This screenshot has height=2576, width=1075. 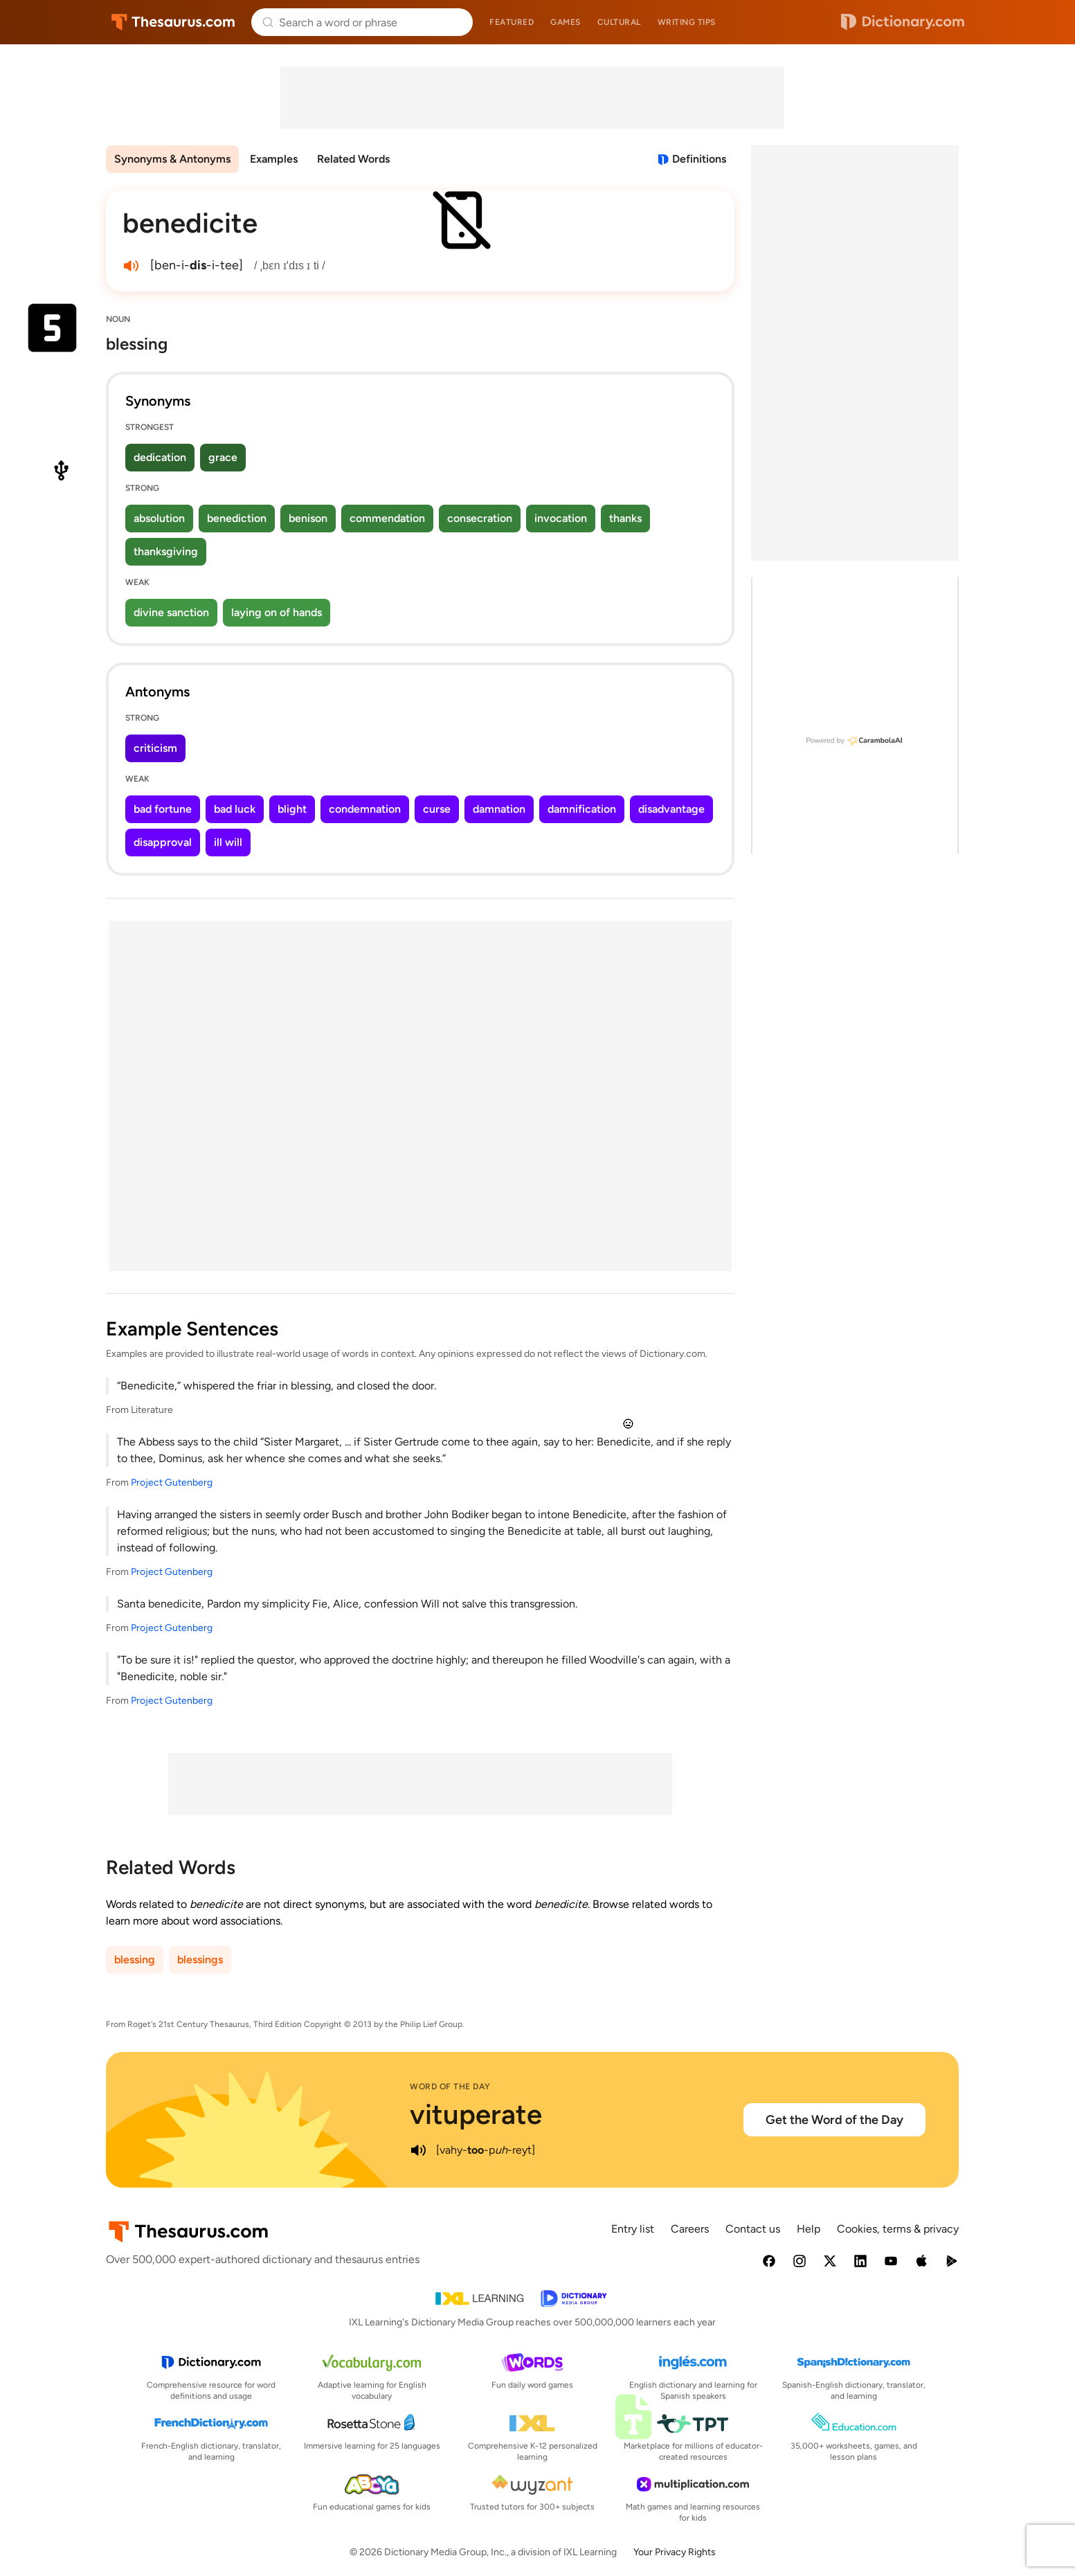 I want to click on disable mobile device, so click(x=462, y=220).